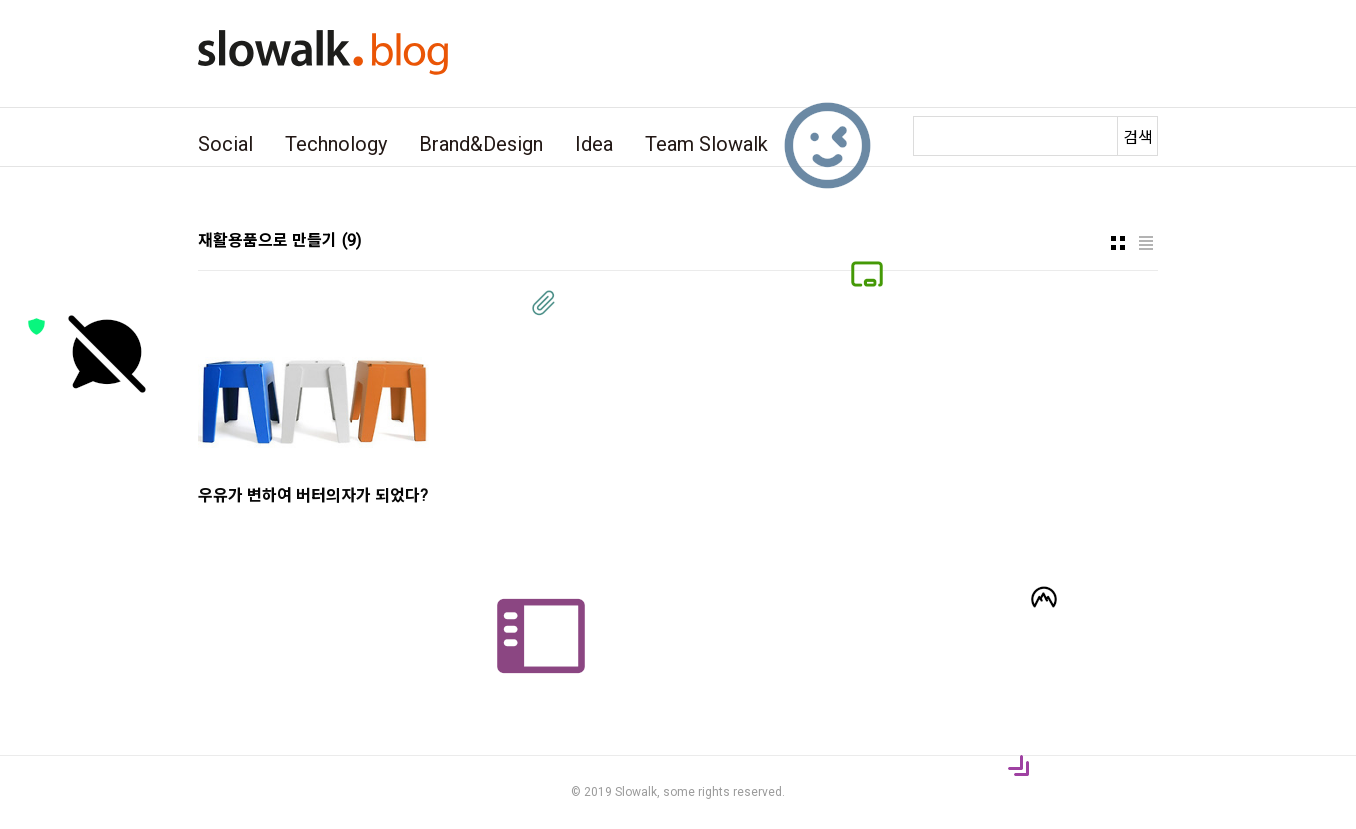  Describe the element at coordinates (827, 145) in the screenshot. I see `add a playful or winking emoji reaction` at that location.